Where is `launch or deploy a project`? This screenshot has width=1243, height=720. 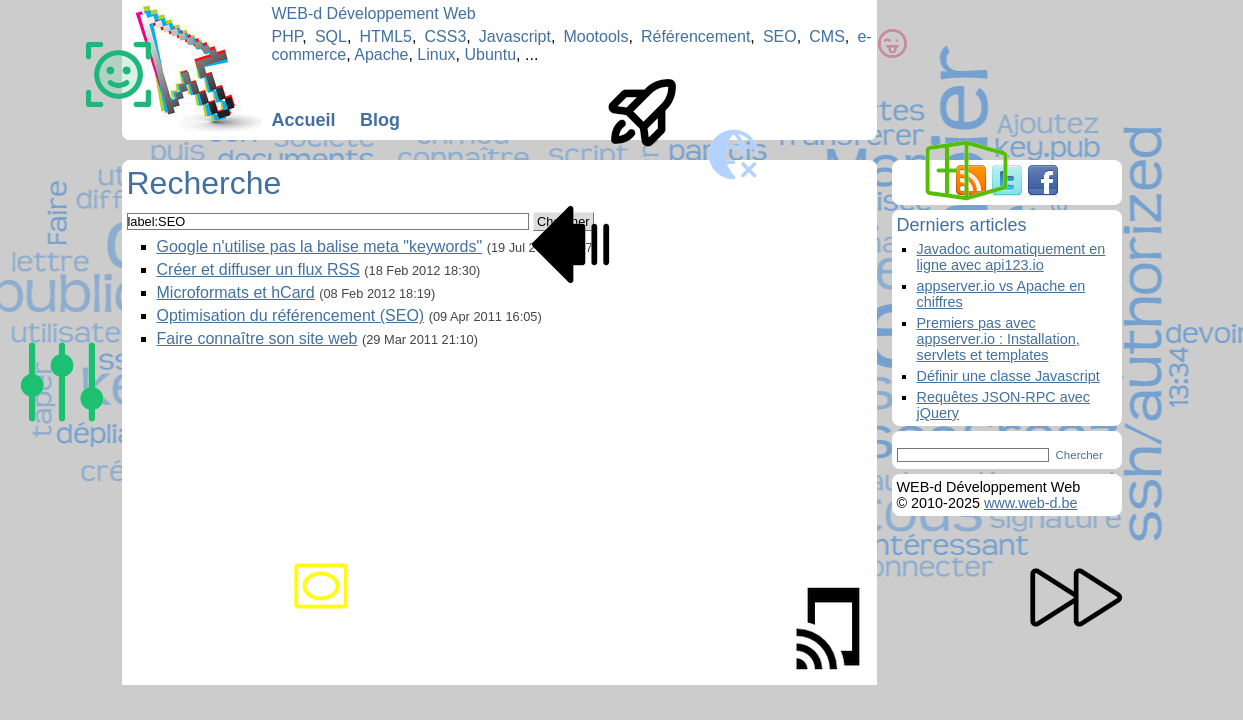
launch or deploy a project is located at coordinates (643, 111).